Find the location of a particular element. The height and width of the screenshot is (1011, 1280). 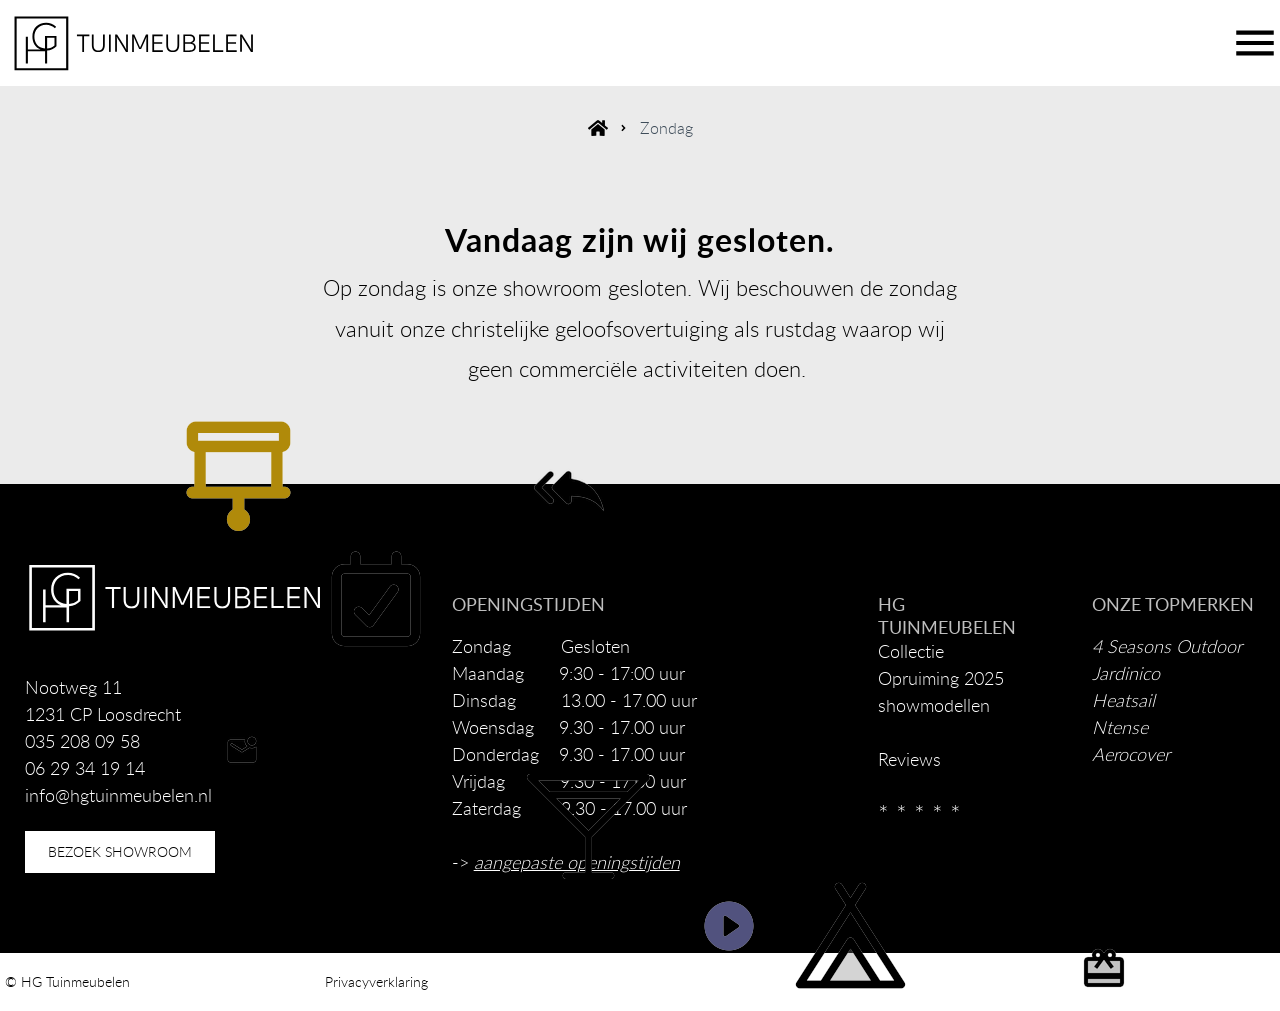

indicates an unread email in your inbox is located at coordinates (242, 751).